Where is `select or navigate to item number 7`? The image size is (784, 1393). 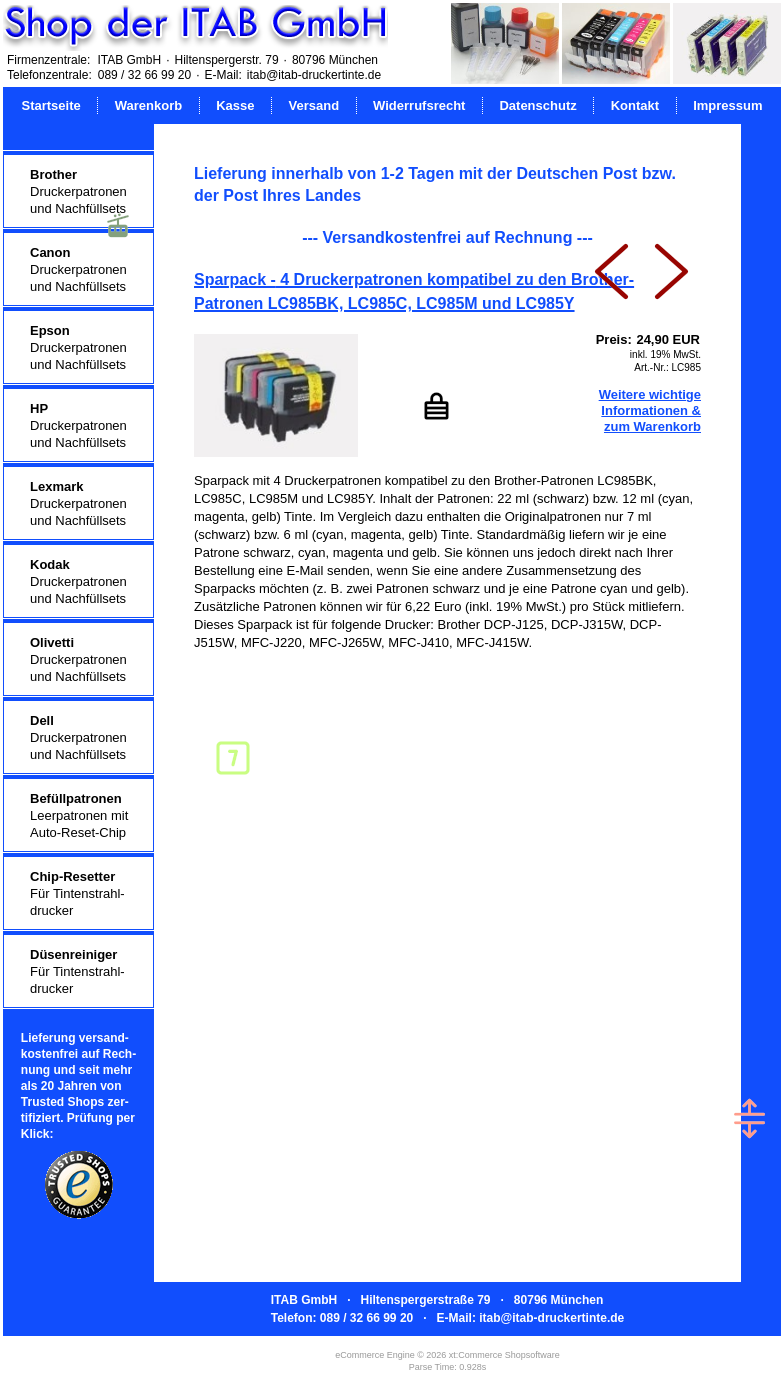
select or navigate to item number 7 is located at coordinates (233, 758).